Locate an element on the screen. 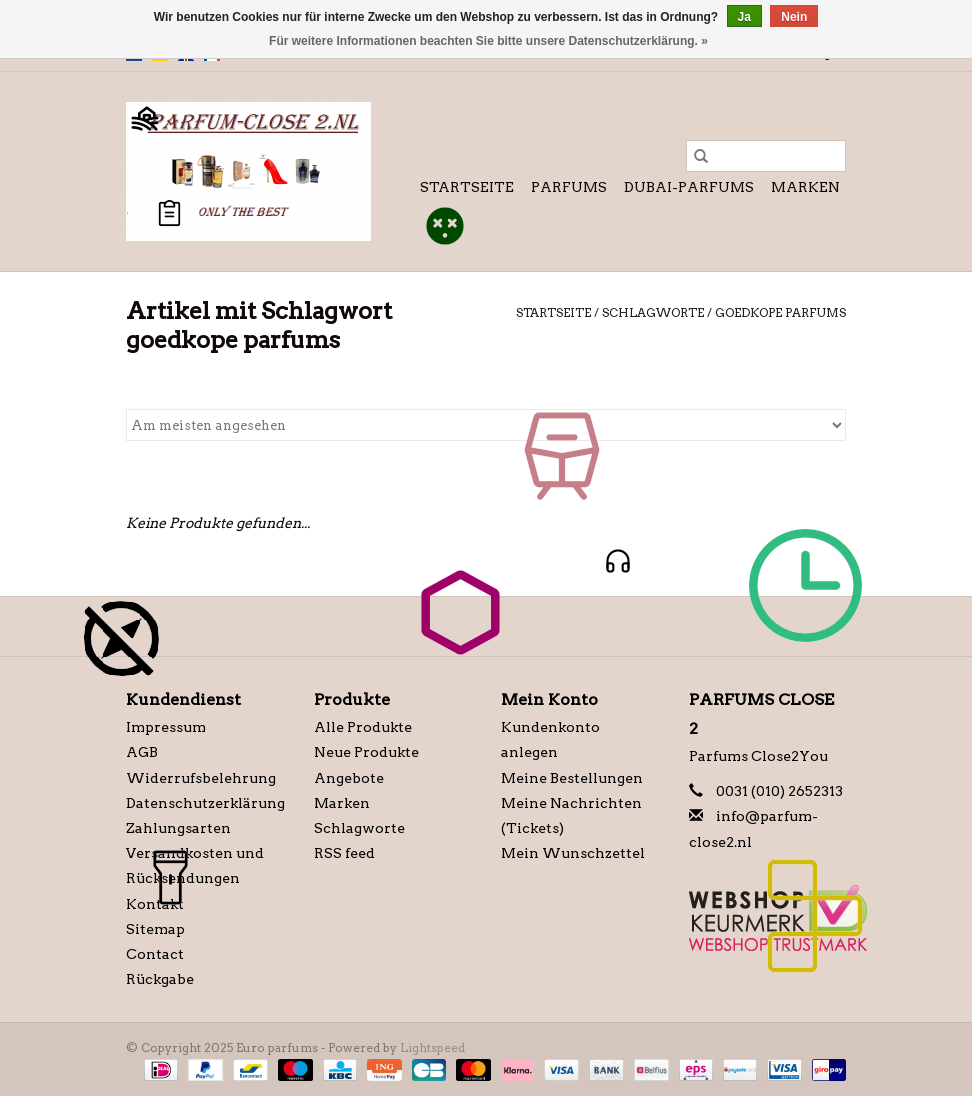 The width and height of the screenshot is (972, 1096). select a hexagonal shape tool is located at coordinates (460, 612).